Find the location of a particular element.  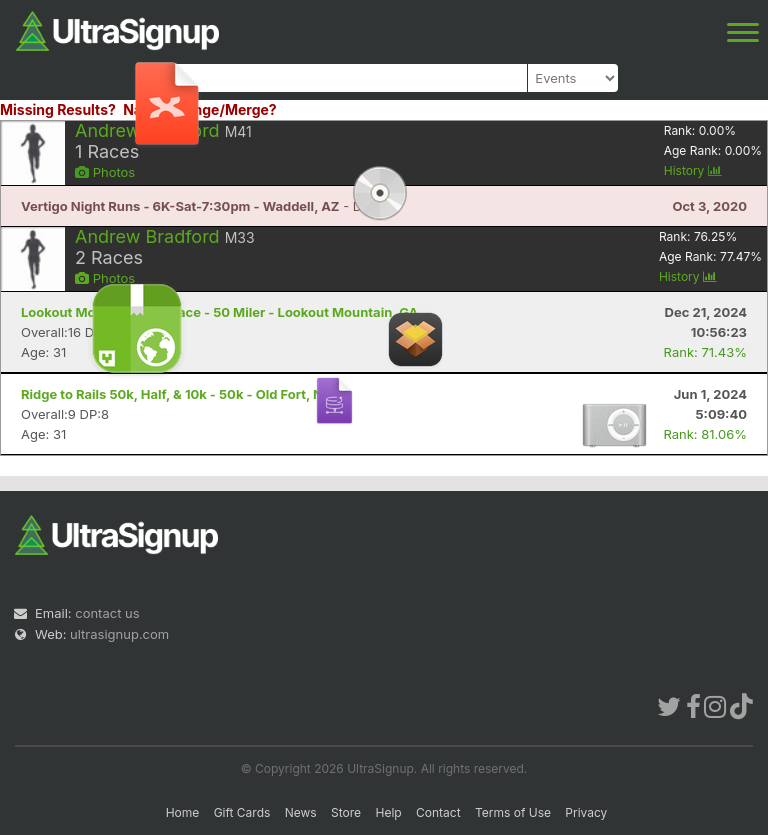

access DVD-ROM drive is located at coordinates (380, 193).